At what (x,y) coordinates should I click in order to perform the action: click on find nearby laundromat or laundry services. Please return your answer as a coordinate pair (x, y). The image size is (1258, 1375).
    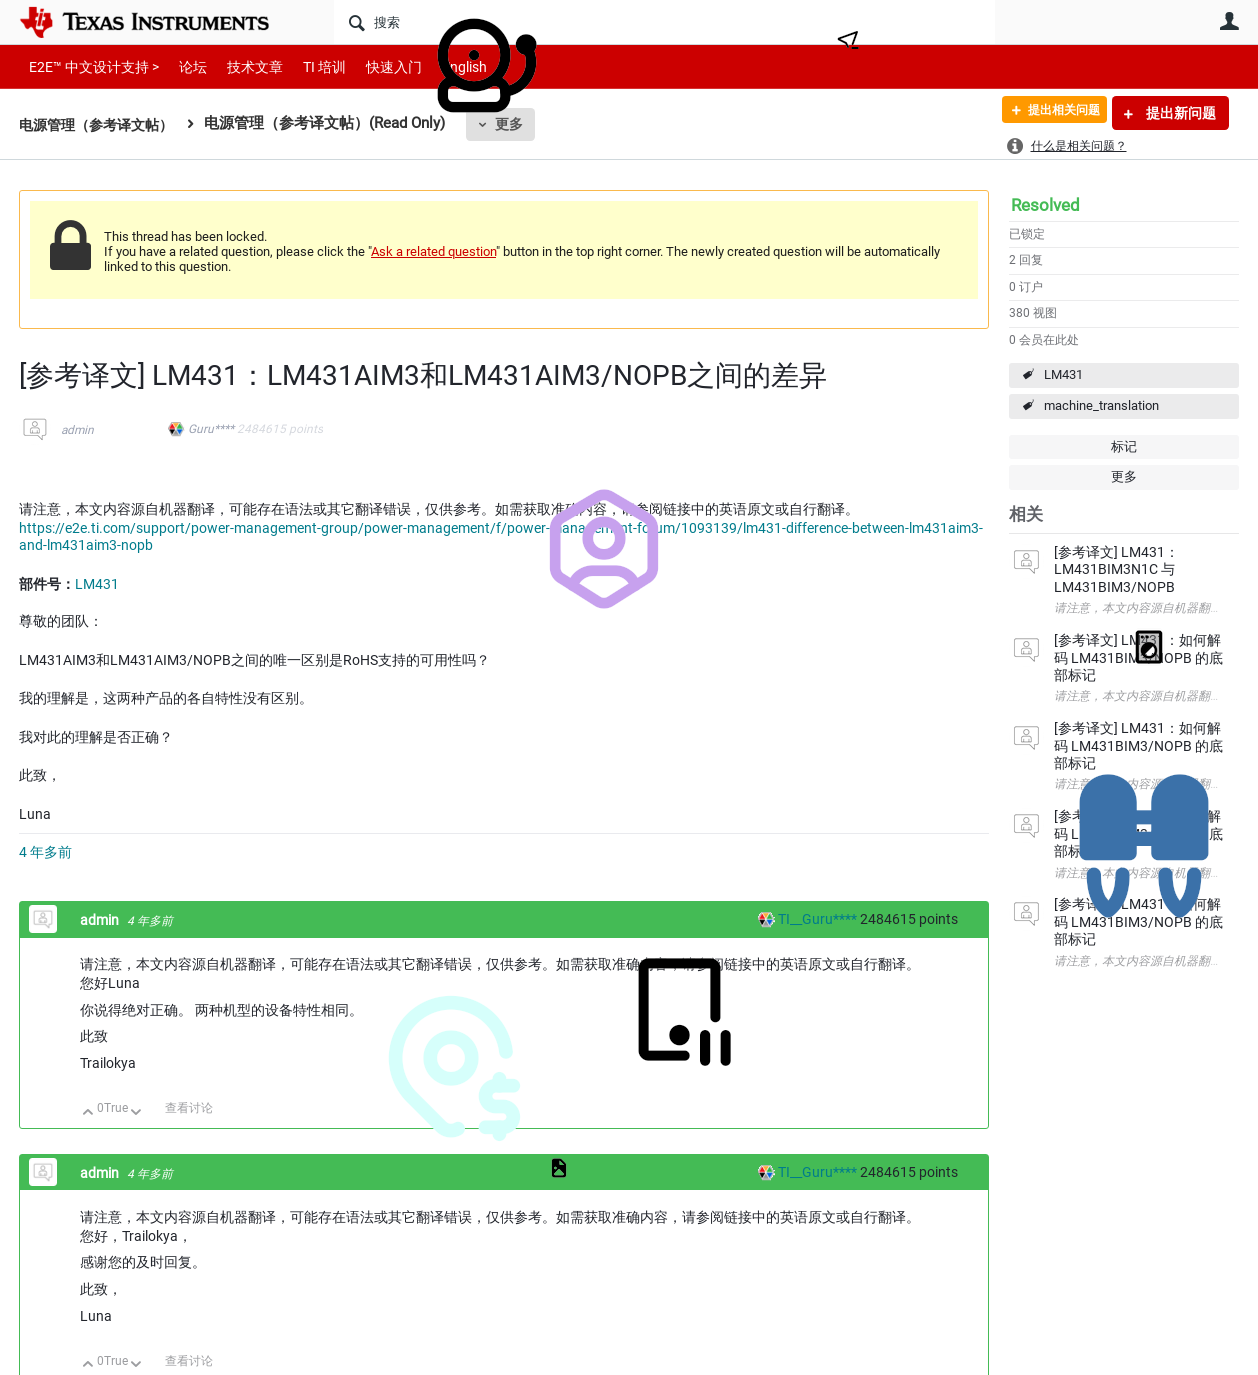
    Looking at the image, I should click on (1149, 647).